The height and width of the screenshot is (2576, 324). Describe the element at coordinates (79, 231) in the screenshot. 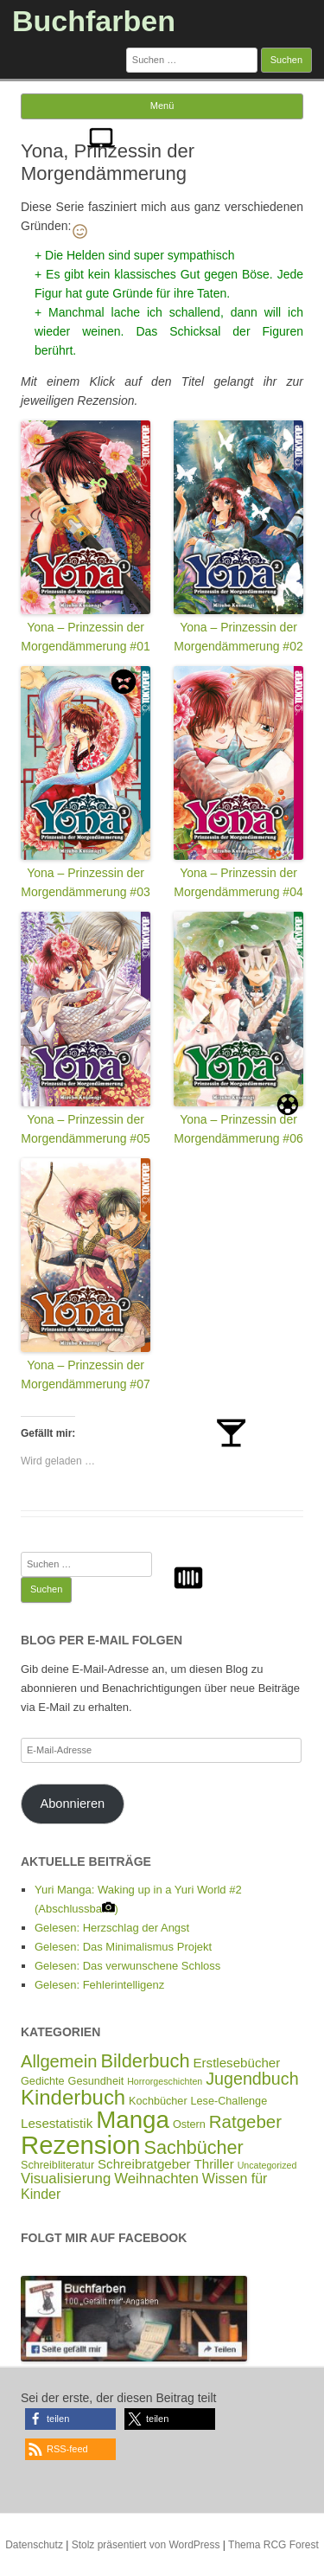

I see `insert a winking emoji or emoticon` at that location.